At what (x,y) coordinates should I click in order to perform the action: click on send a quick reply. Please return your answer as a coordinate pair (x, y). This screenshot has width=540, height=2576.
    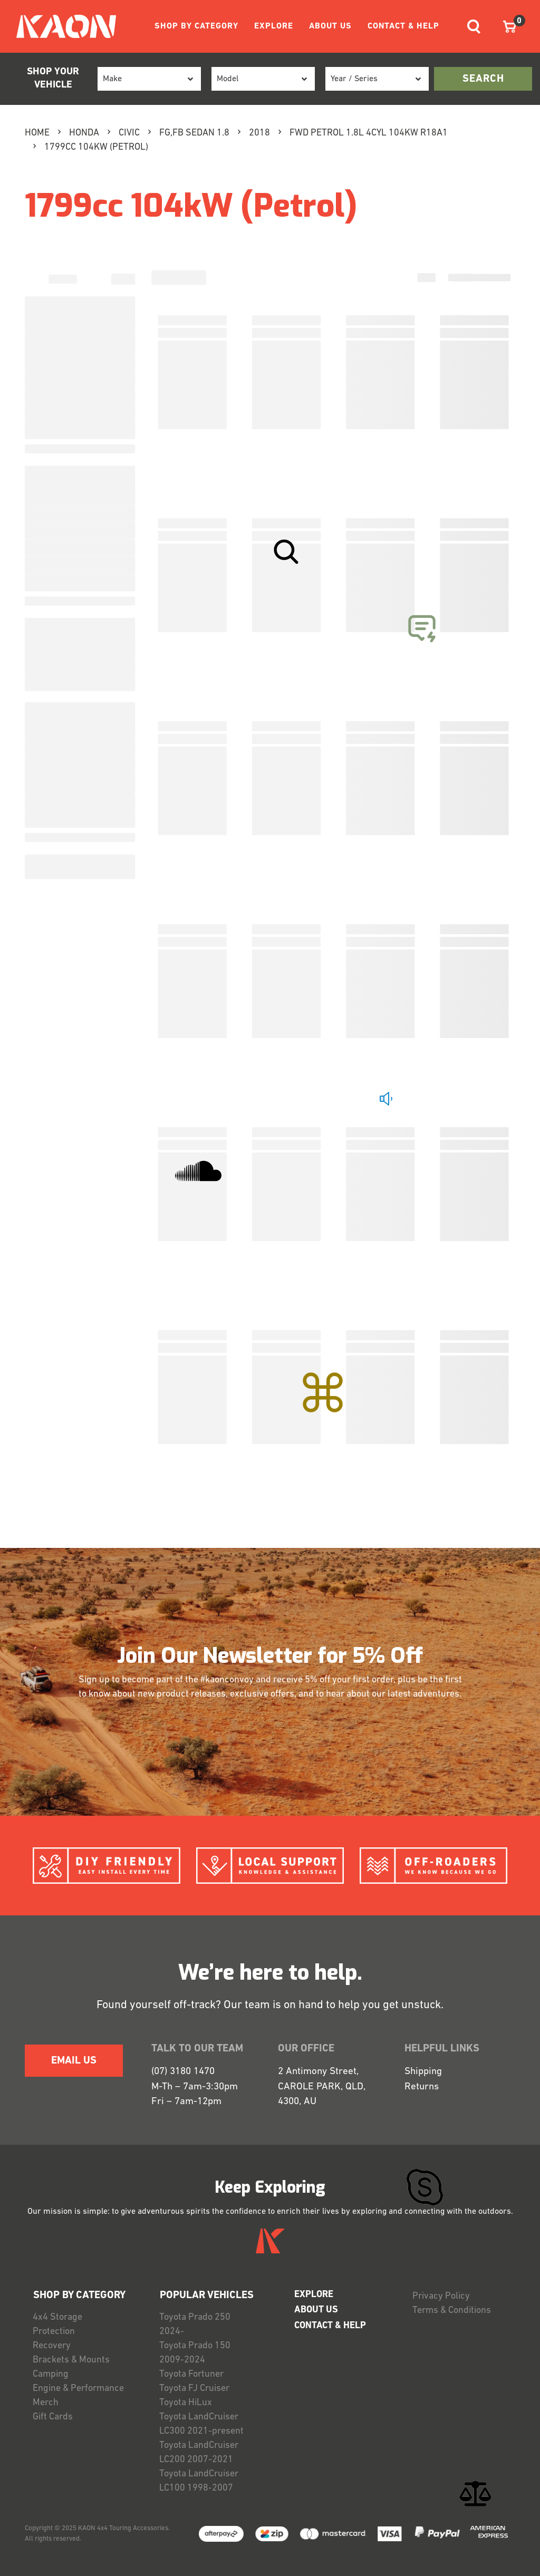
    Looking at the image, I should click on (422, 627).